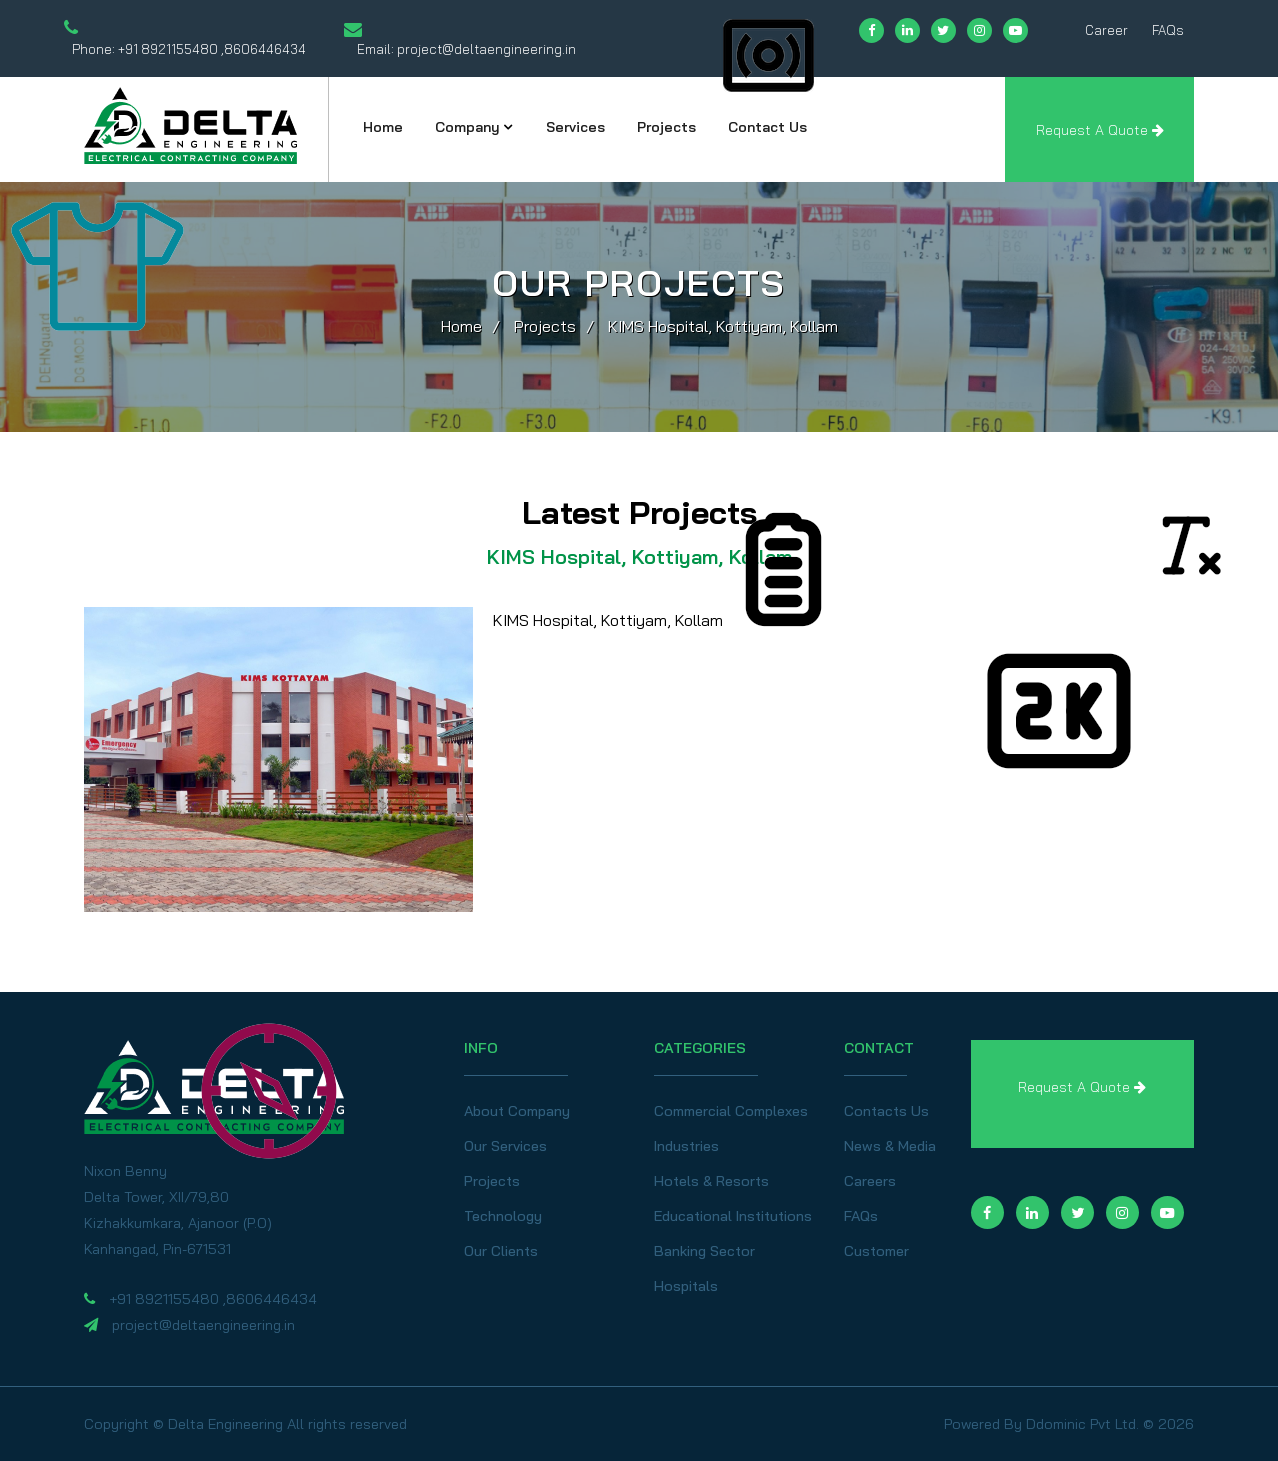 The image size is (1278, 1461). What do you see at coordinates (1059, 711) in the screenshot?
I see `indicates 2K video resolution quality` at bounding box center [1059, 711].